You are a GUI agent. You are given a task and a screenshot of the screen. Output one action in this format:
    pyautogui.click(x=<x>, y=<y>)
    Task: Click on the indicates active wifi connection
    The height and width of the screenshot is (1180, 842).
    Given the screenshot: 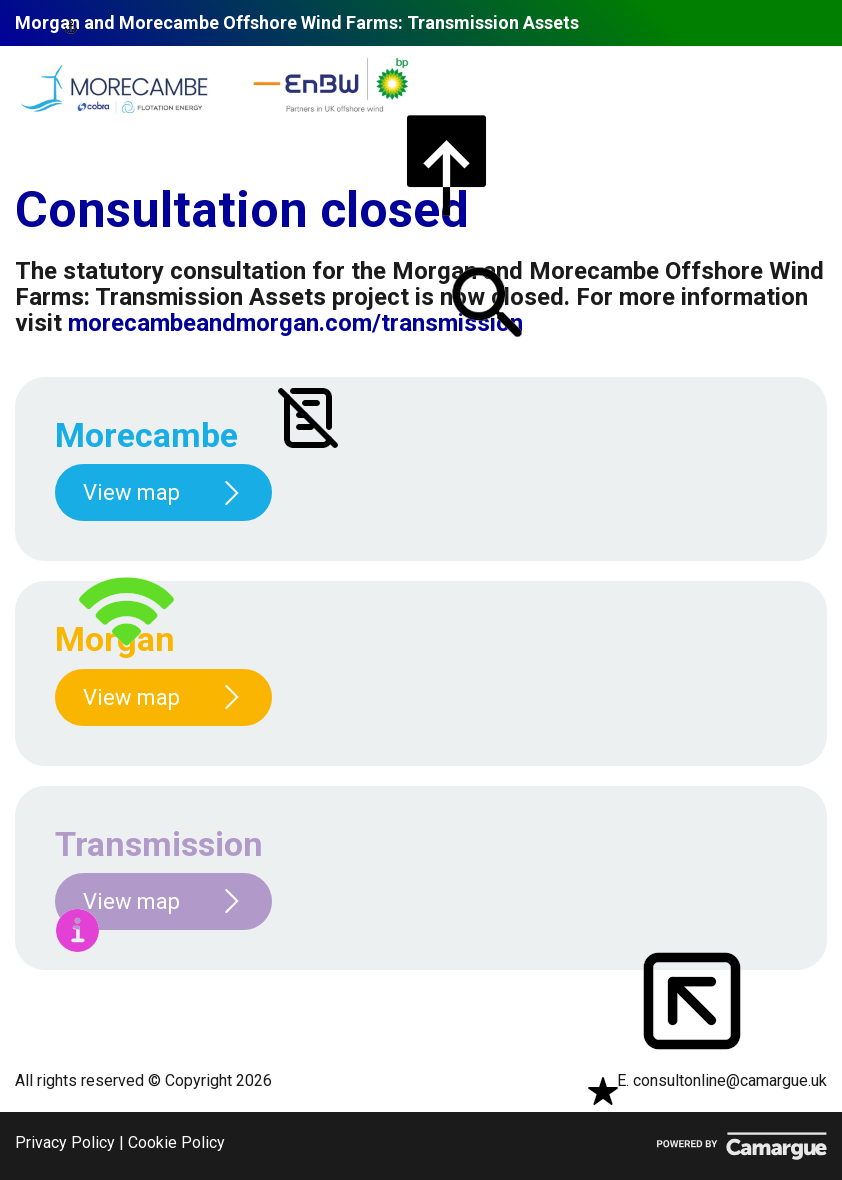 What is the action you would take?
    pyautogui.click(x=126, y=611)
    